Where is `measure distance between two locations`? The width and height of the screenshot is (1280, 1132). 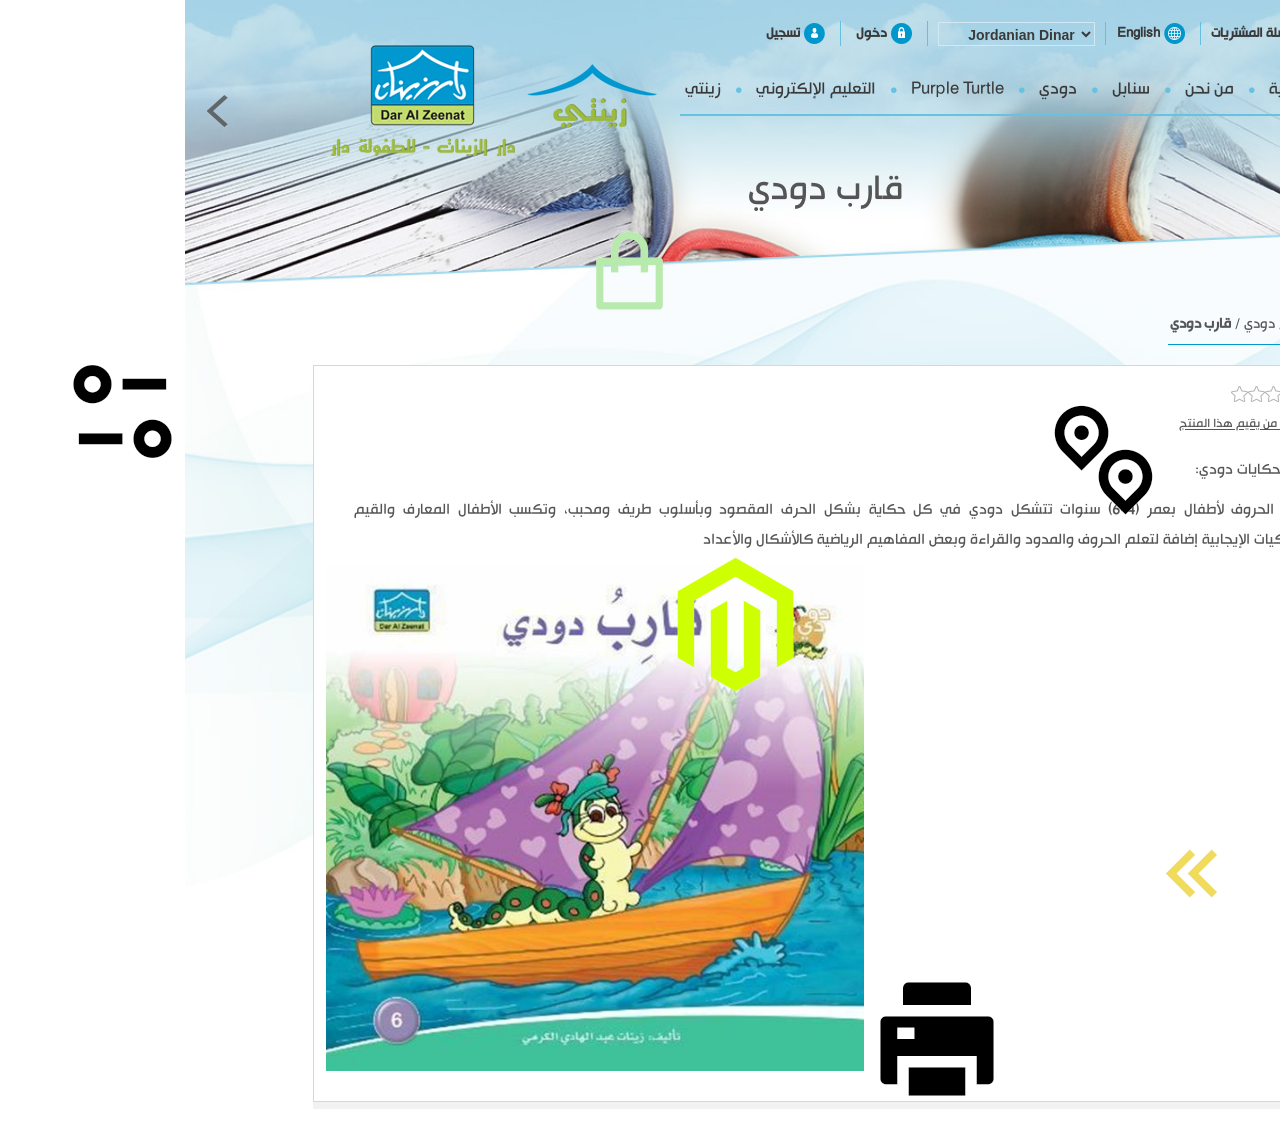 measure distance between two locations is located at coordinates (1103, 459).